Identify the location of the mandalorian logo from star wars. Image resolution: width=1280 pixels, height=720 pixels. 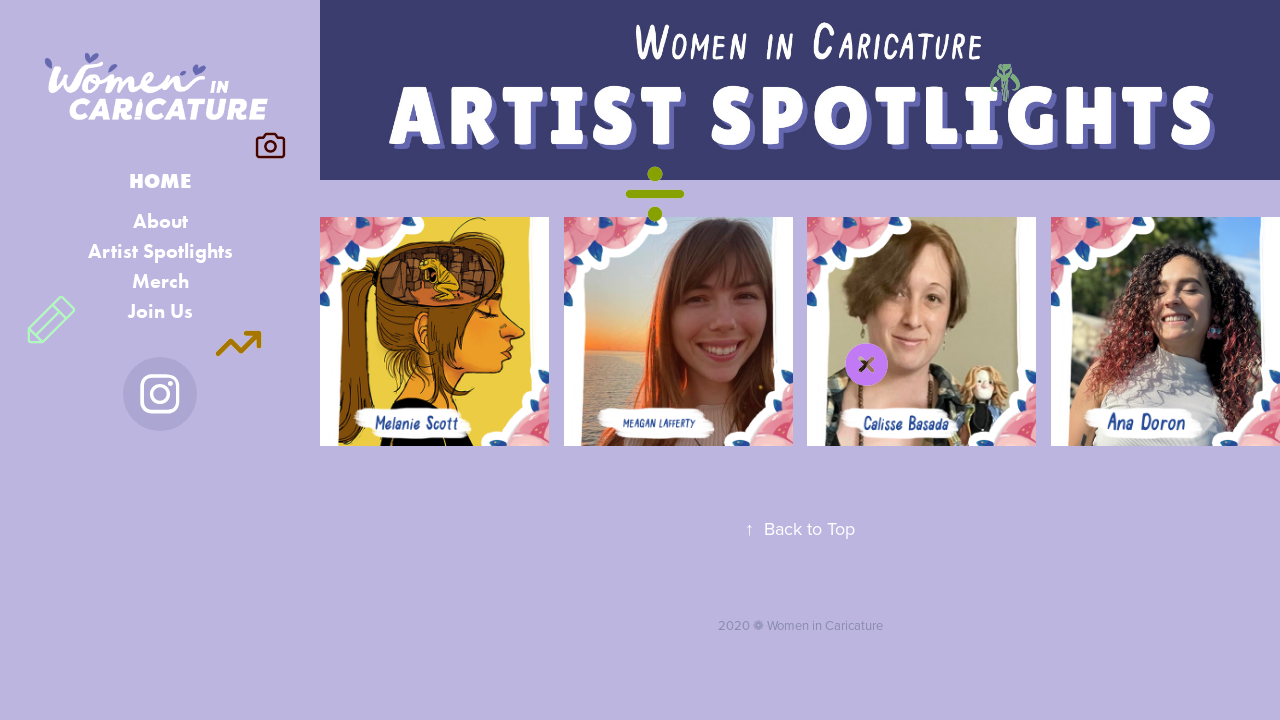
(1005, 83).